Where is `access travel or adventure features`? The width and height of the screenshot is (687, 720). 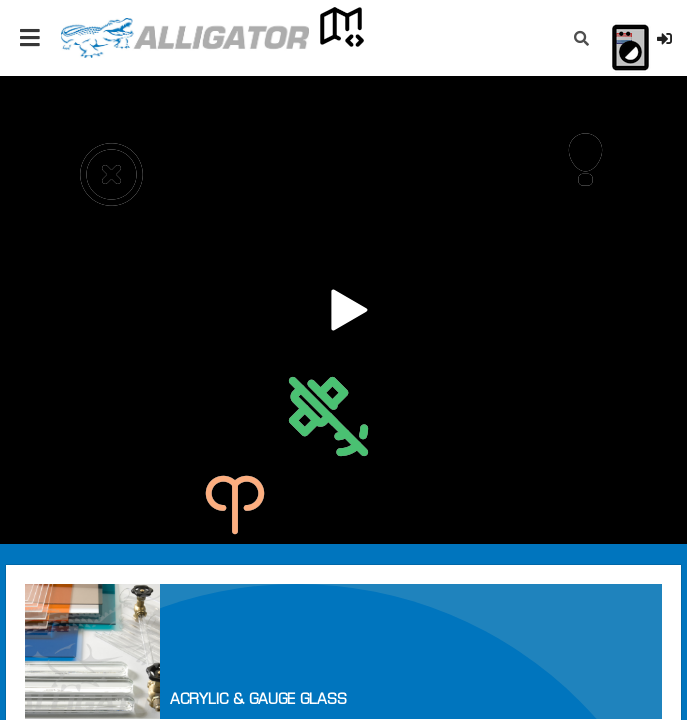 access travel or adventure features is located at coordinates (585, 159).